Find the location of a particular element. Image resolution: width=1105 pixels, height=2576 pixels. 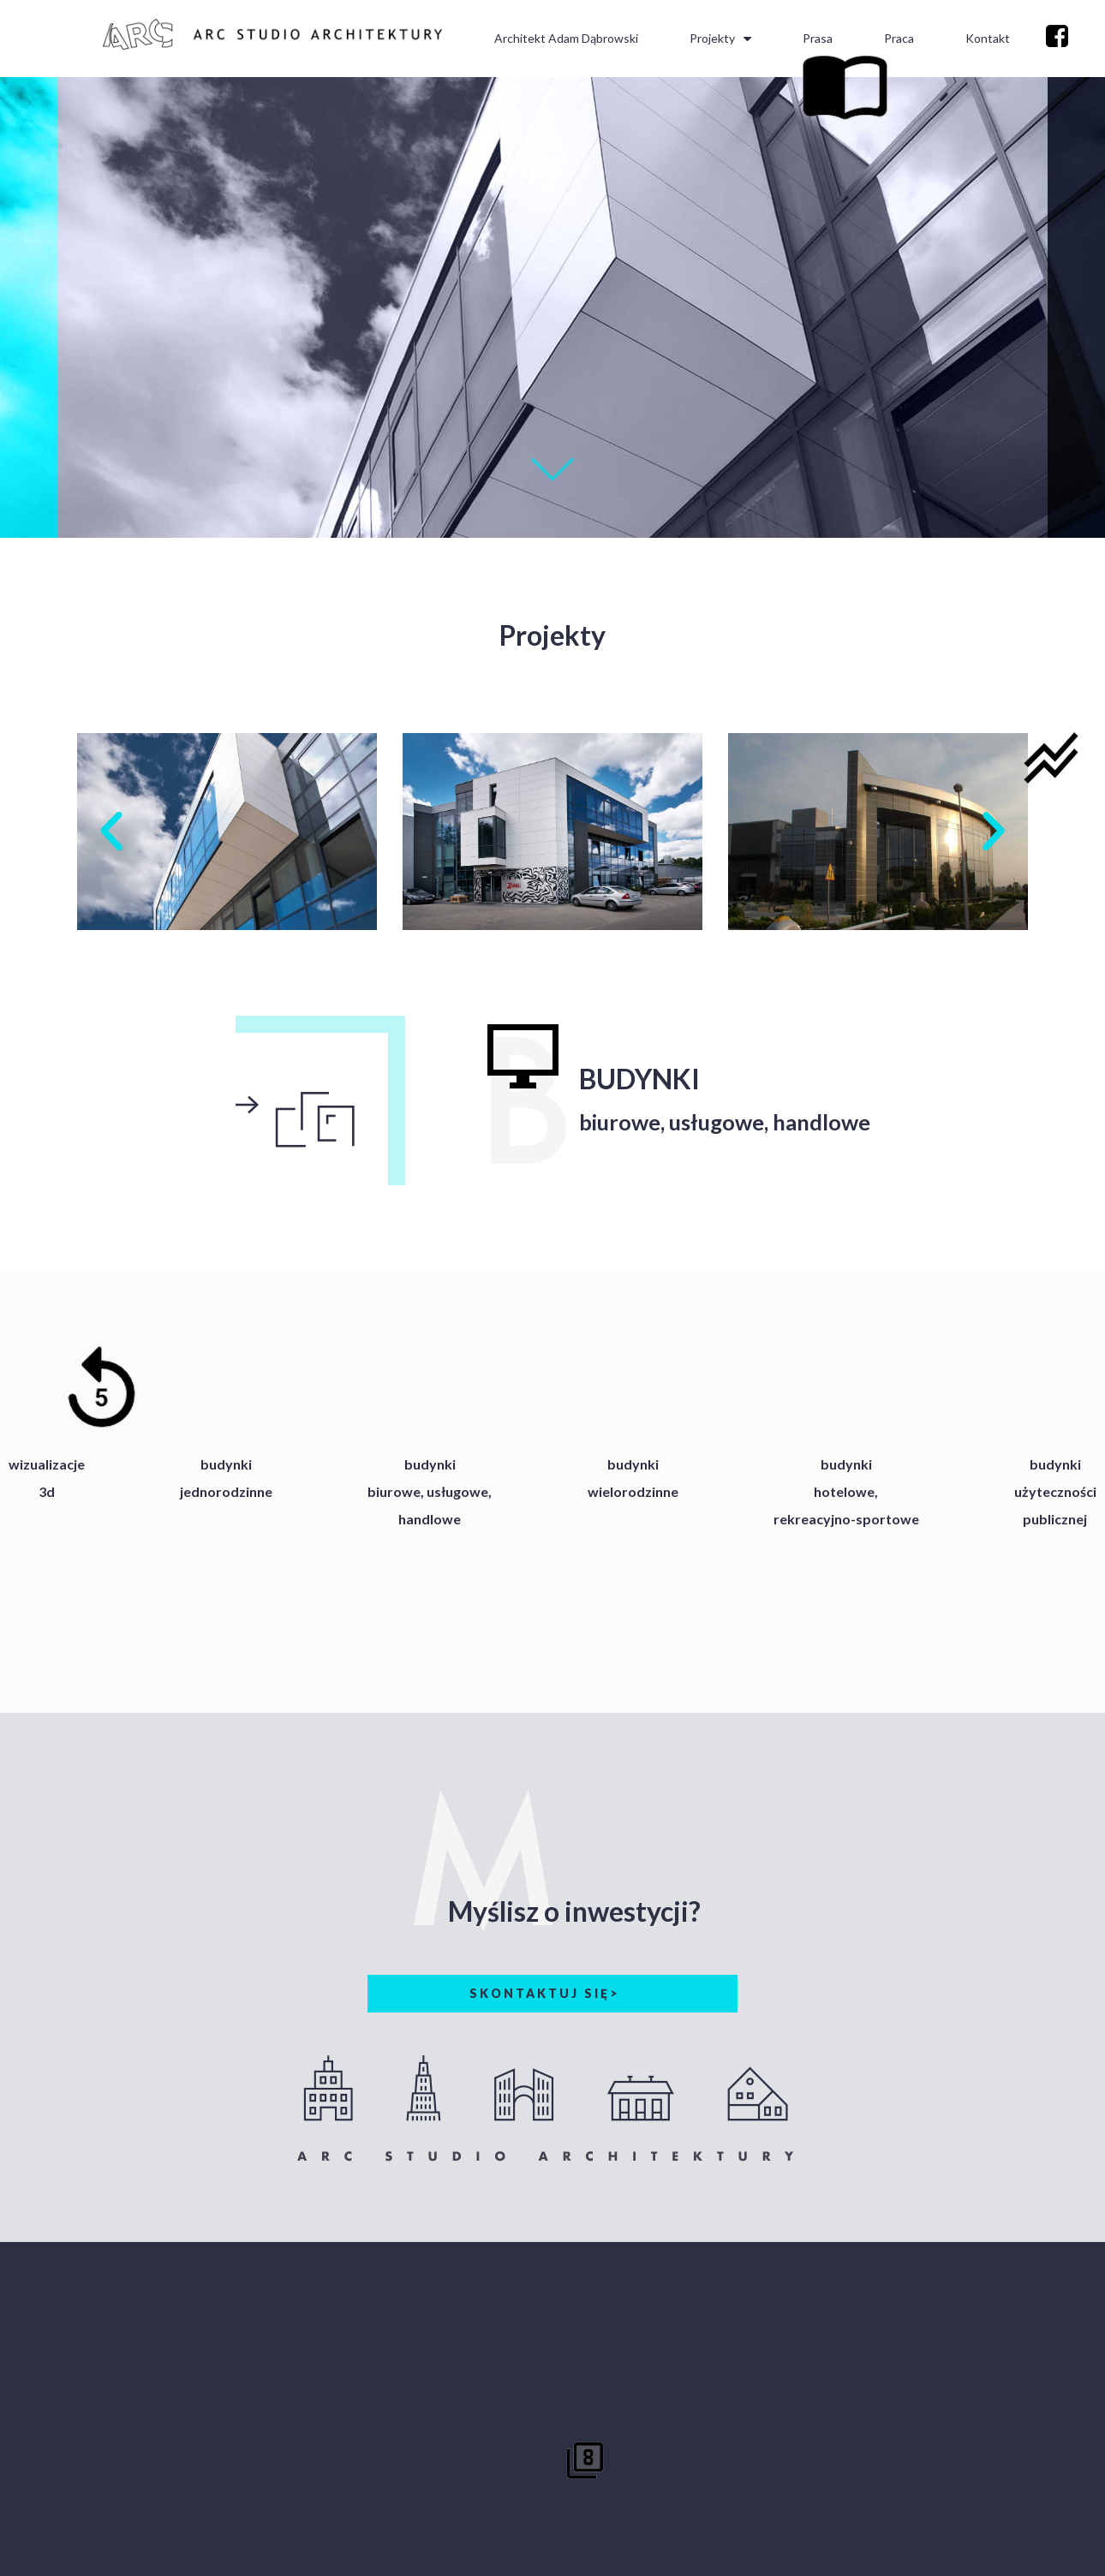

rewind video by 5 seconds is located at coordinates (101, 1389).